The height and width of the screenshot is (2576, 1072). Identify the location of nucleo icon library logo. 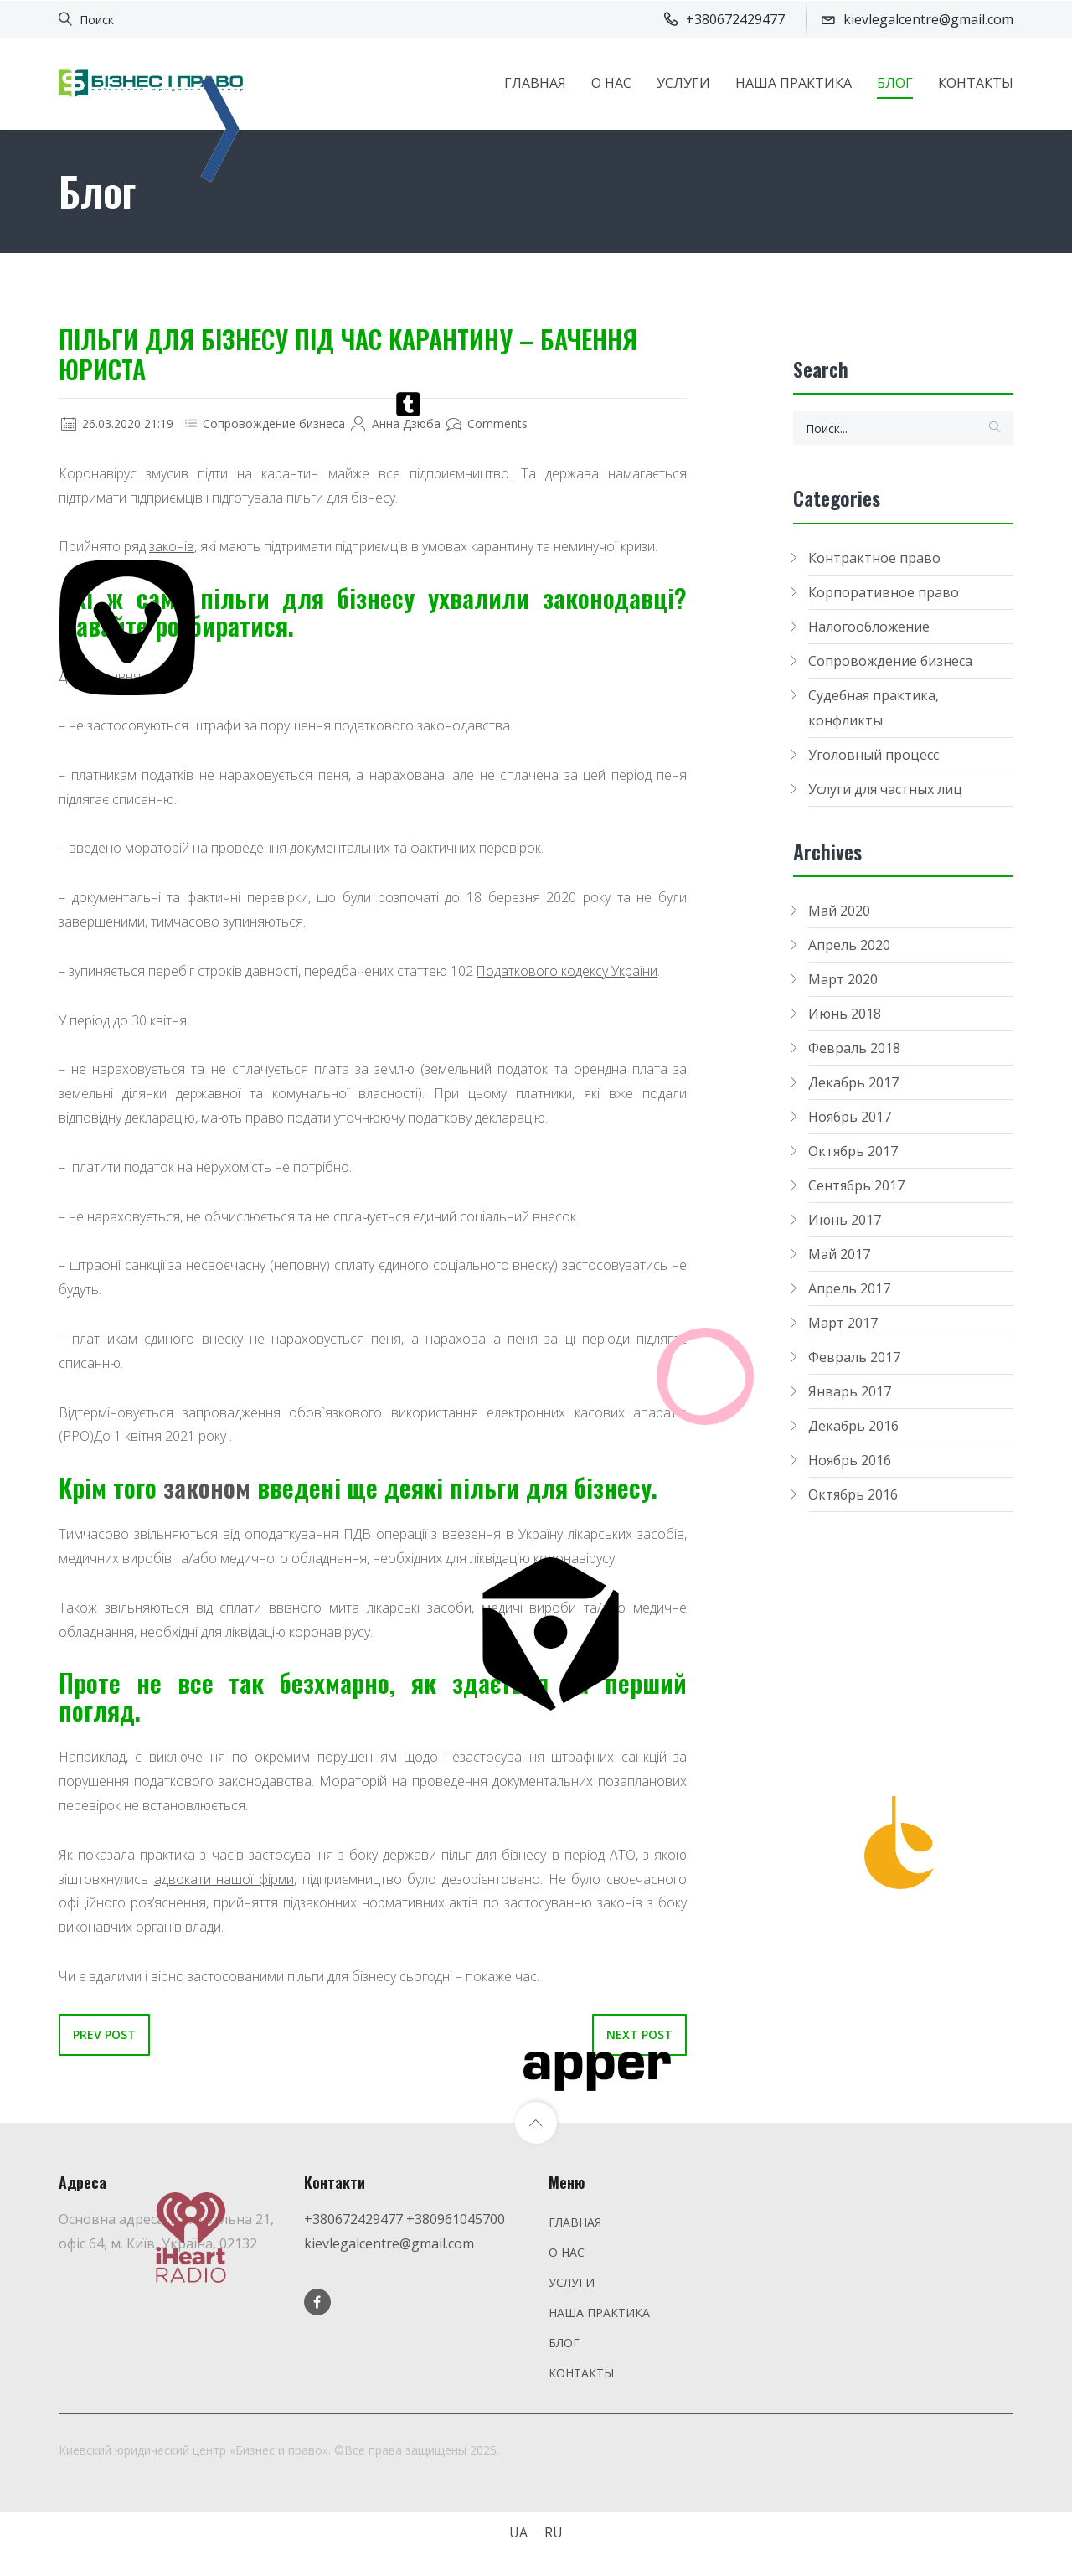
(550, 1634).